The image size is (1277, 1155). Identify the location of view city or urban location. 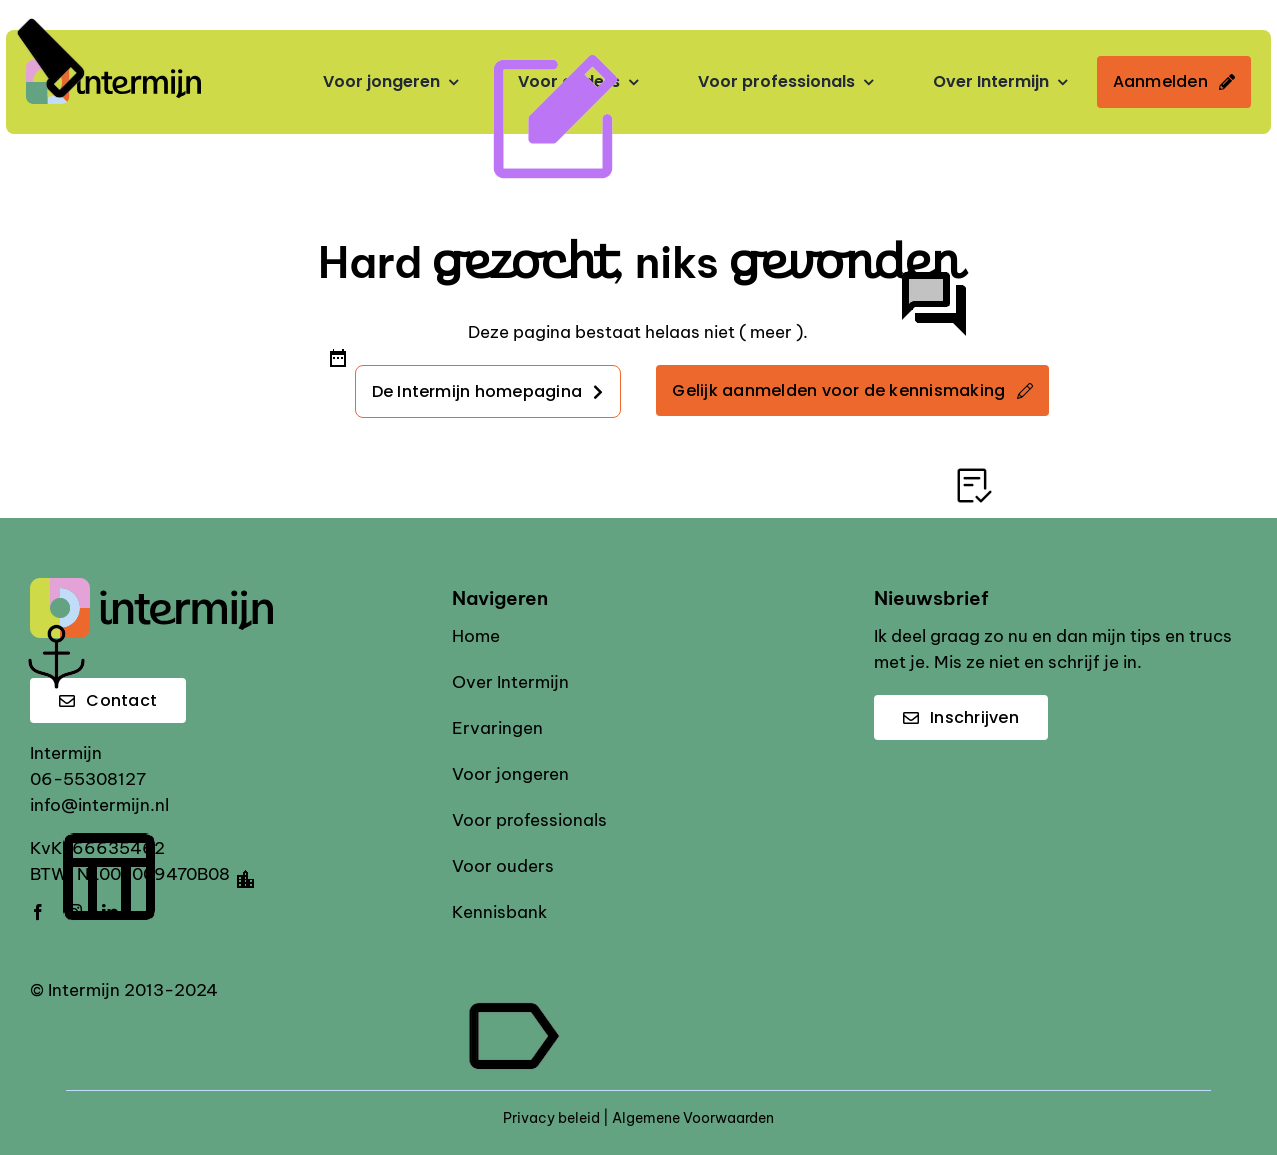
(245, 879).